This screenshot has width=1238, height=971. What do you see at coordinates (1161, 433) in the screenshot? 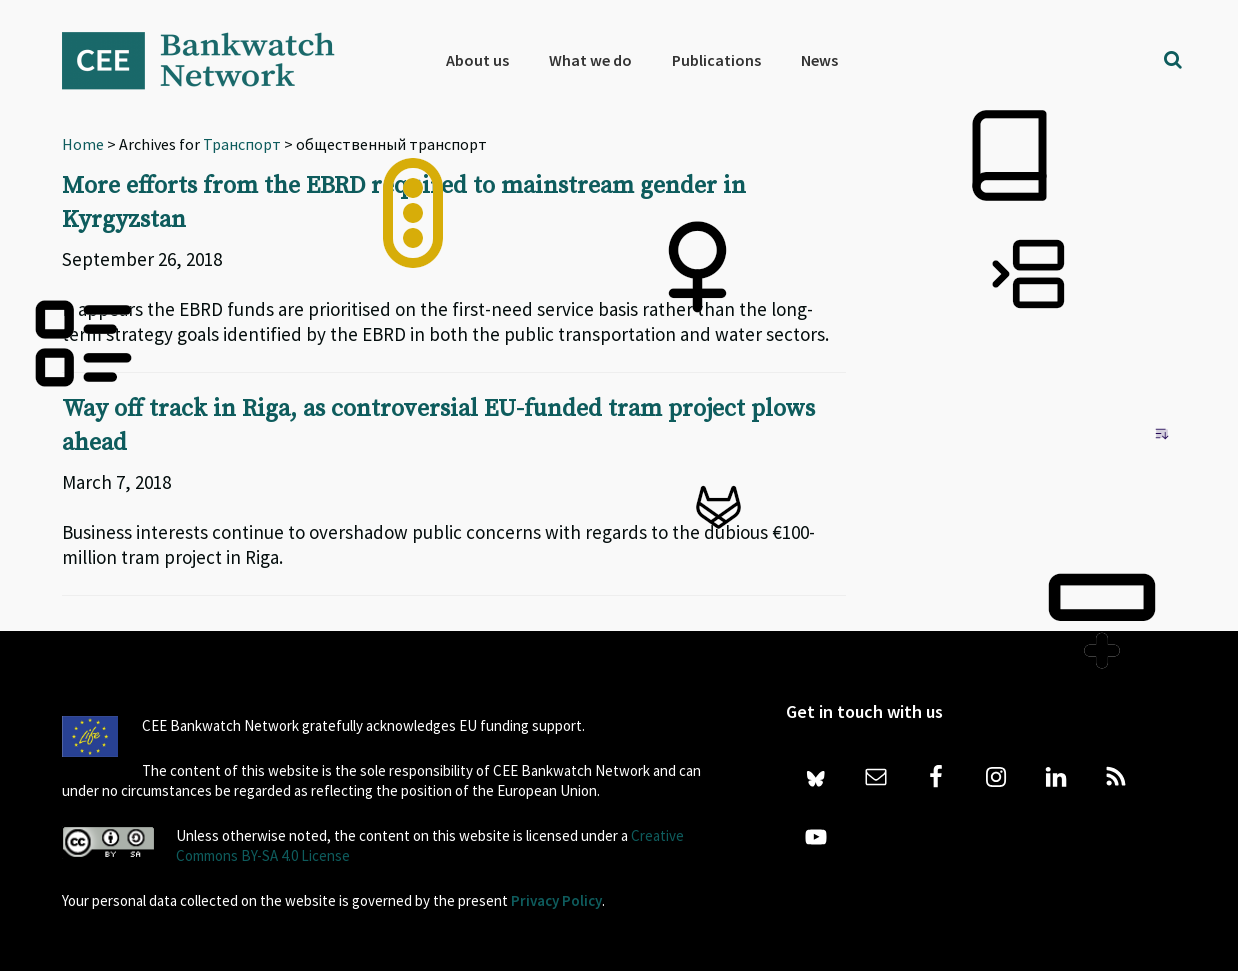
I see `sort items in ascending order` at bounding box center [1161, 433].